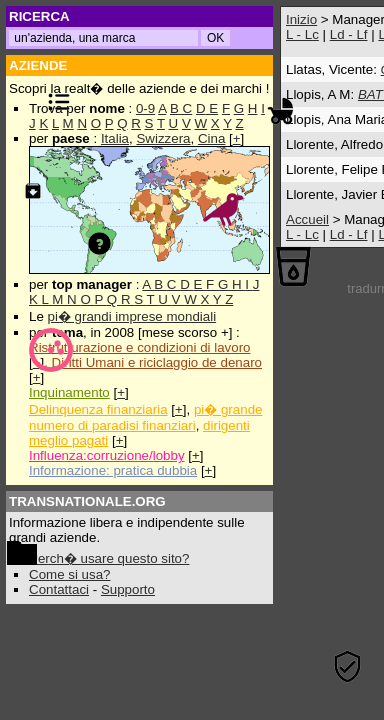 This screenshot has height=720, width=384. What do you see at coordinates (99, 243) in the screenshot?
I see `access help or support information` at bounding box center [99, 243].